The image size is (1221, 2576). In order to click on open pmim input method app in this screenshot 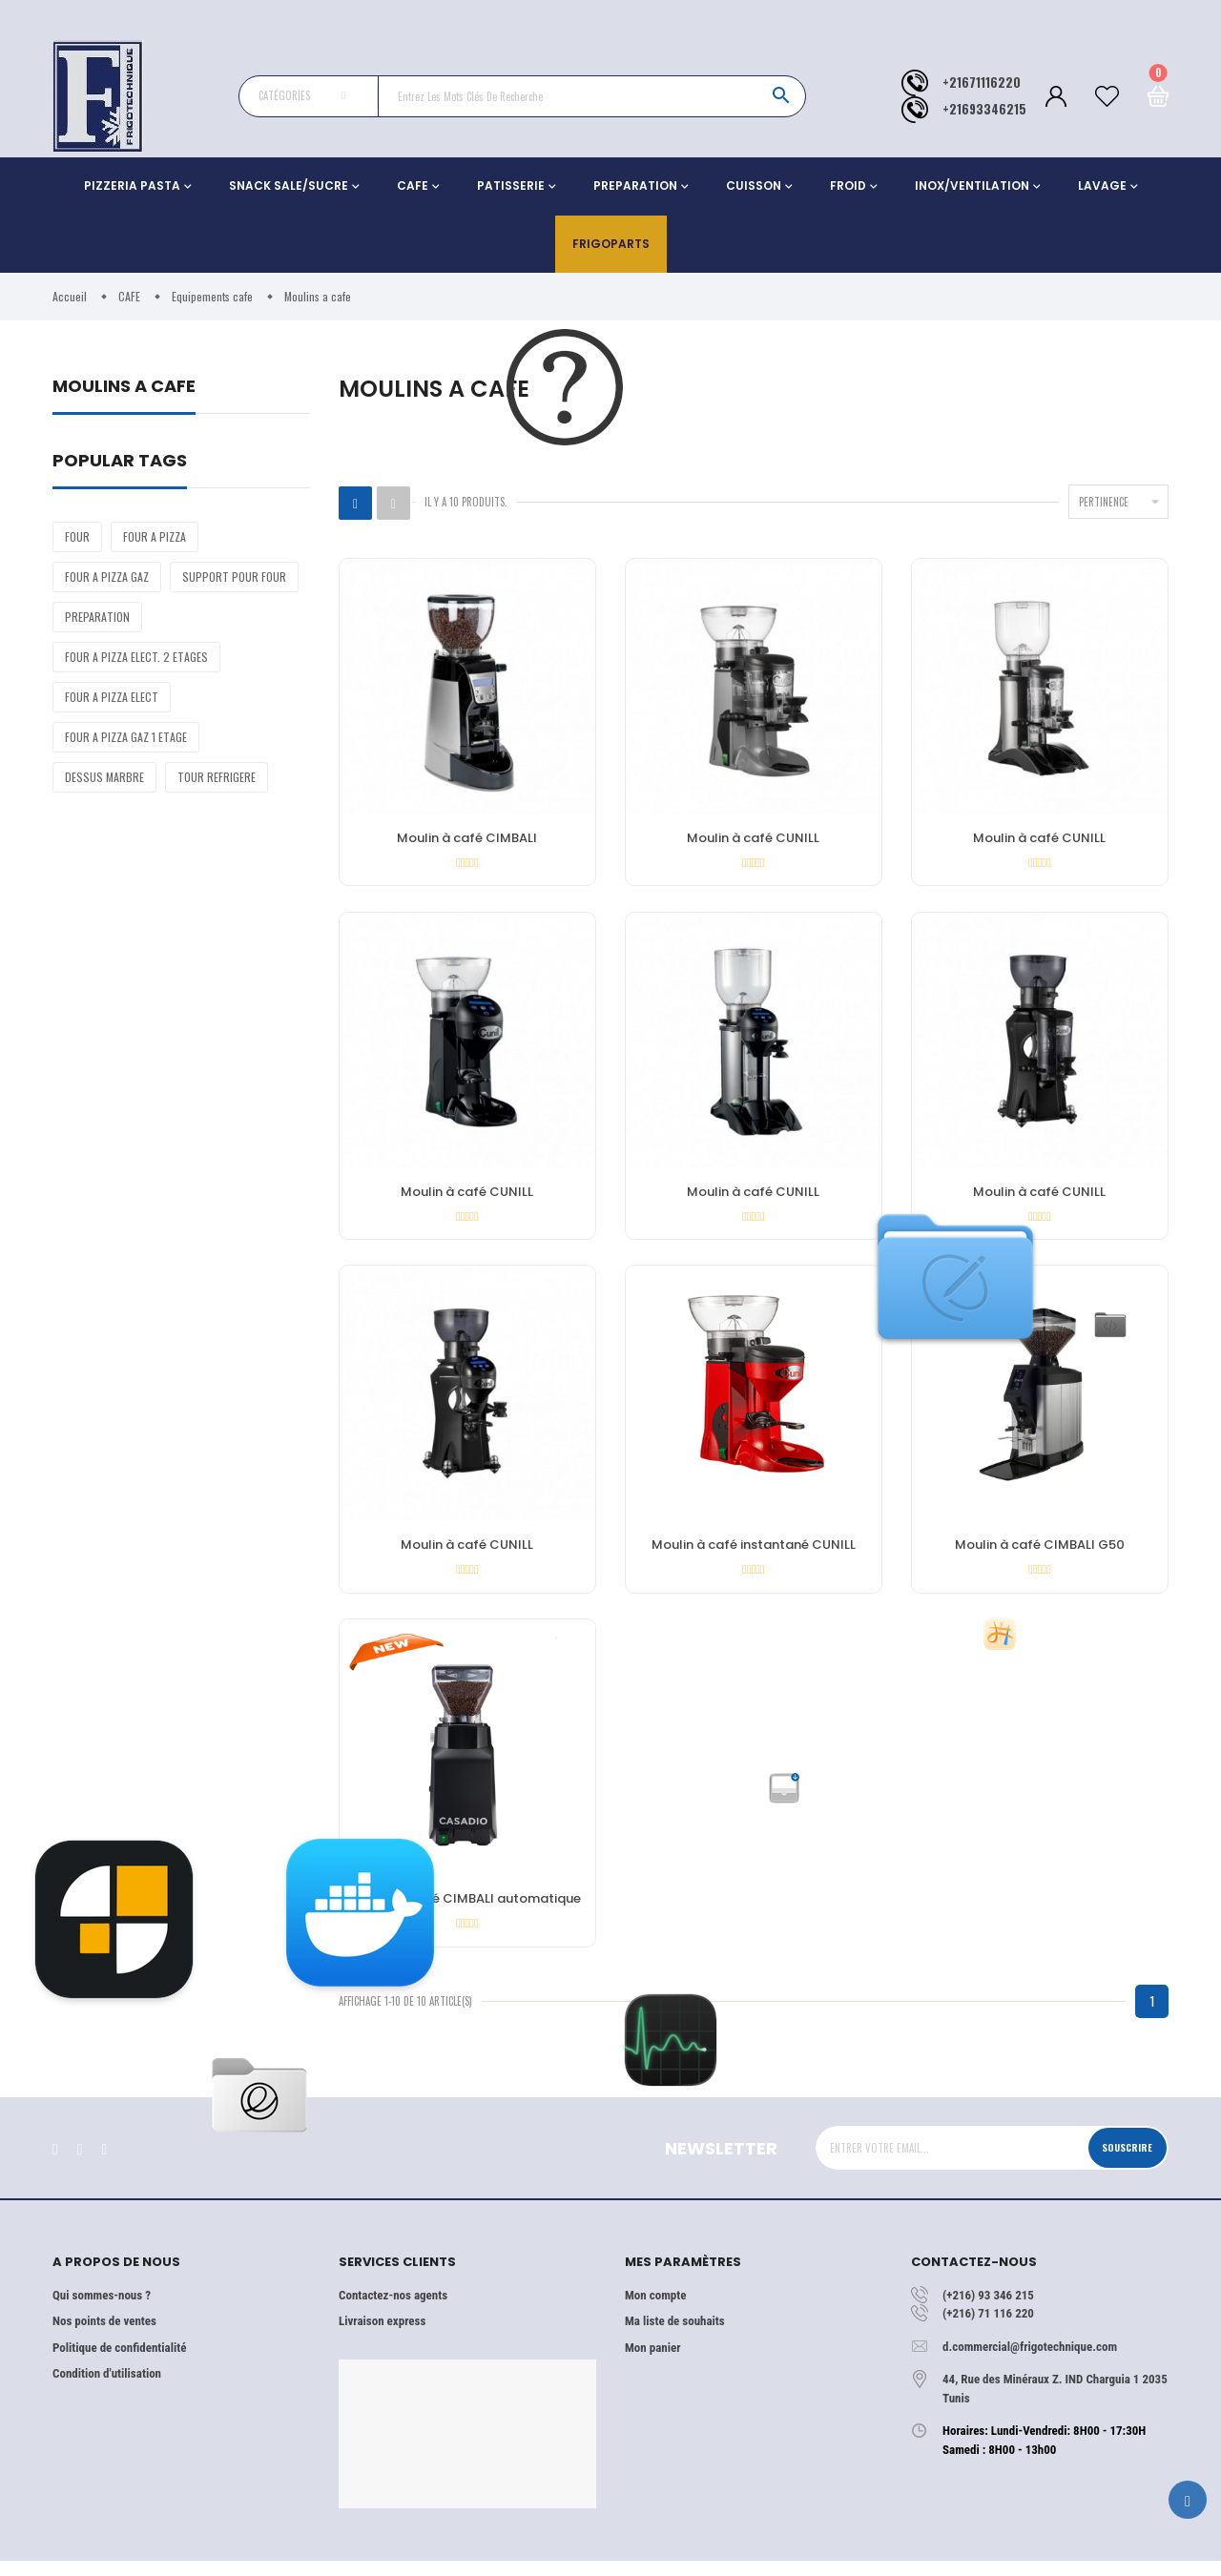, I will do `click(1000, 1634)`.